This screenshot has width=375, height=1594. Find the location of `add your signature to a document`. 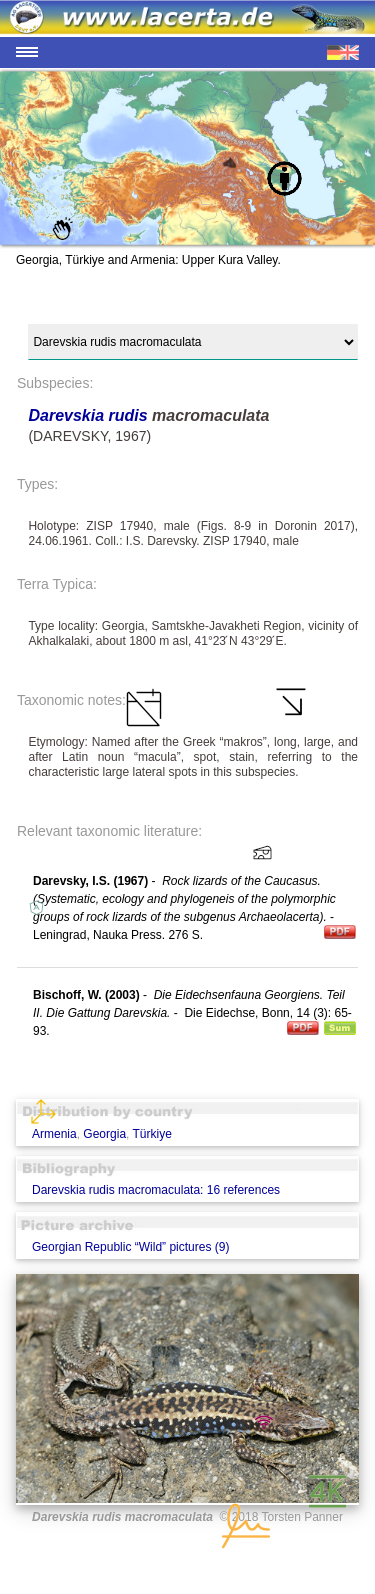

add your signature to a document is located at coordinates (246, 1526).